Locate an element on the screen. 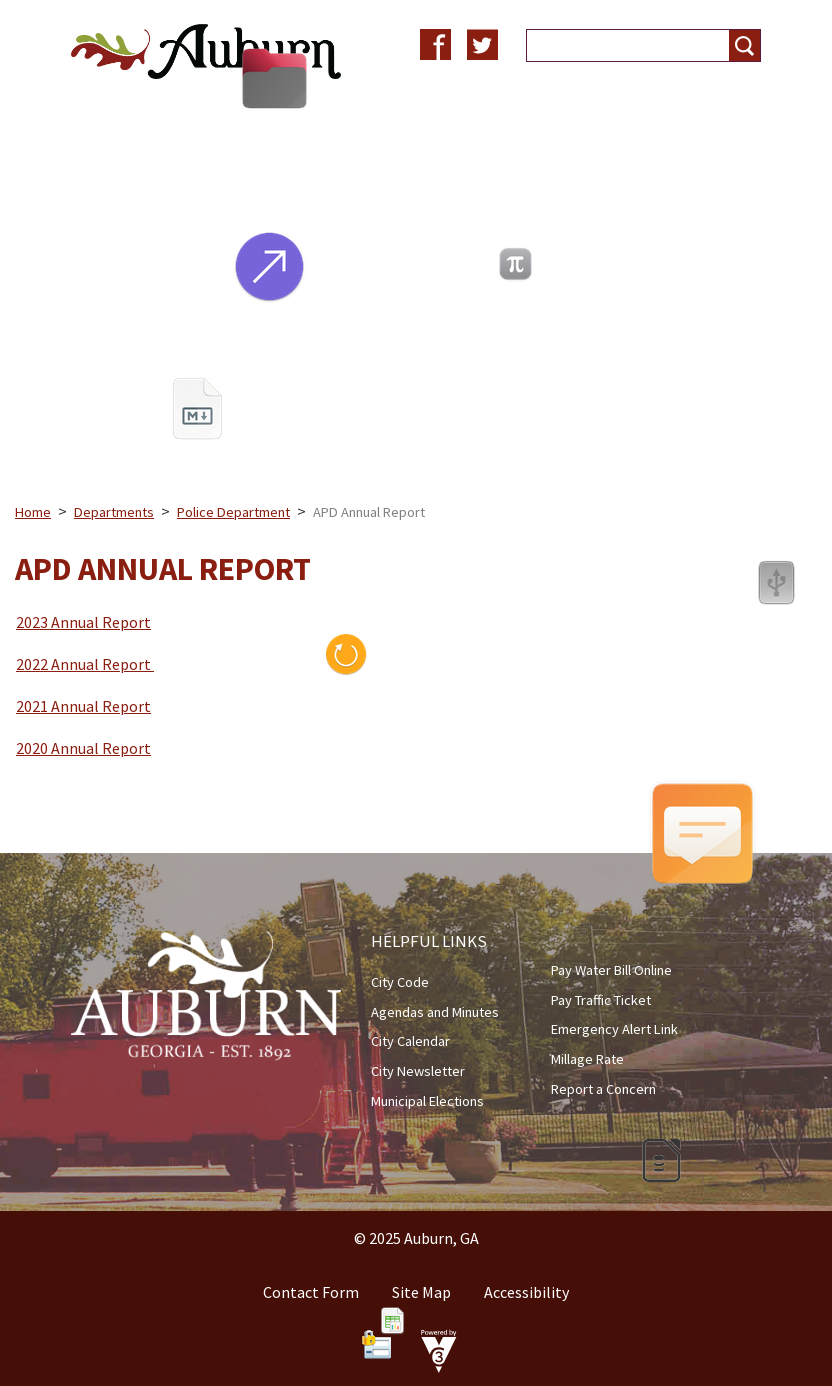  open a spreadsheet file is located at coordinates (392, 1320).